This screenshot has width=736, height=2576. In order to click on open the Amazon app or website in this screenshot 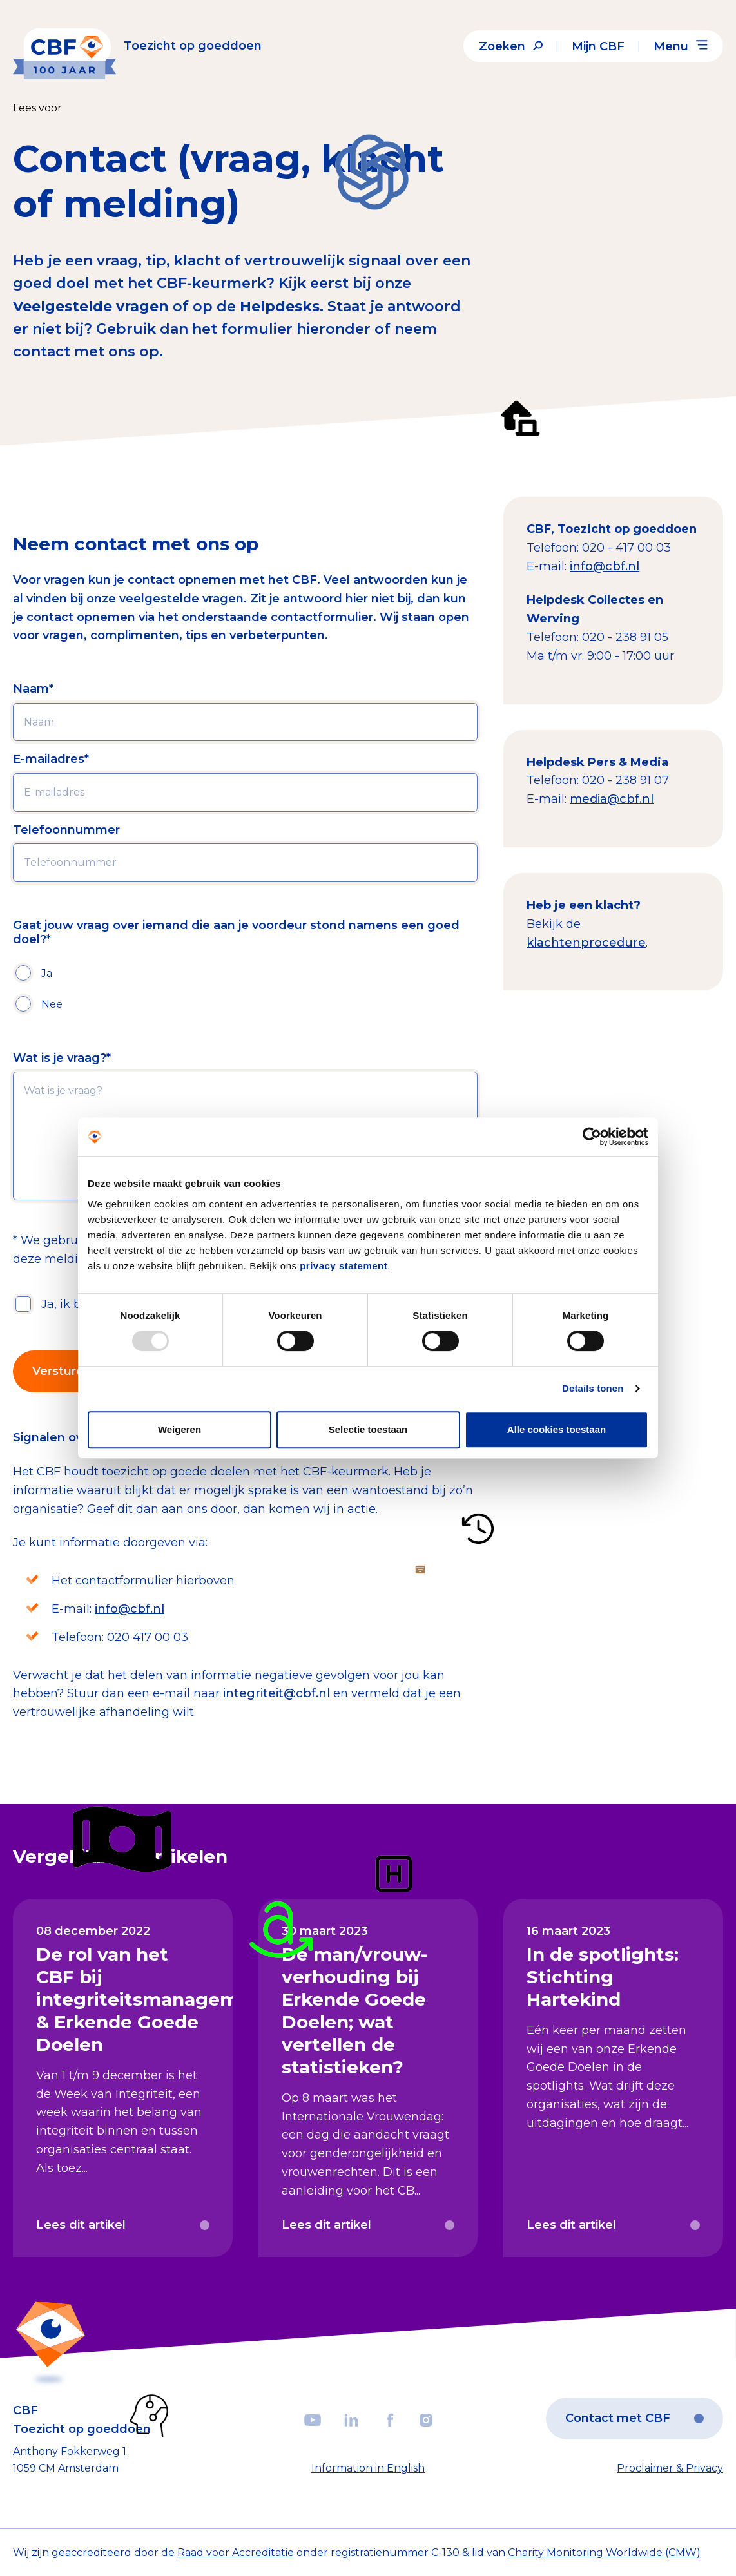, I will do `click(279, 1928)`.